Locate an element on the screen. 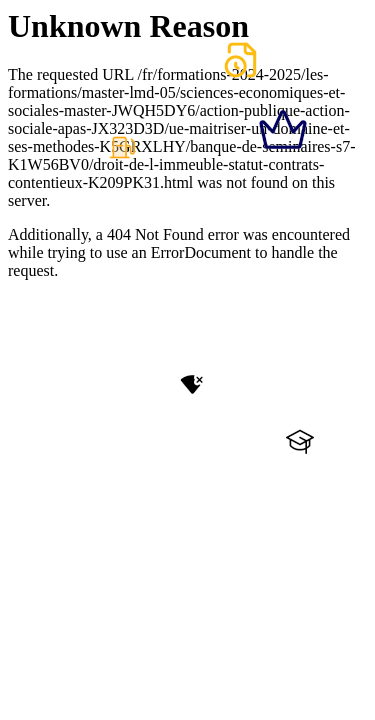  indicates premium or pro membership status is located at coordinates (283, 132).